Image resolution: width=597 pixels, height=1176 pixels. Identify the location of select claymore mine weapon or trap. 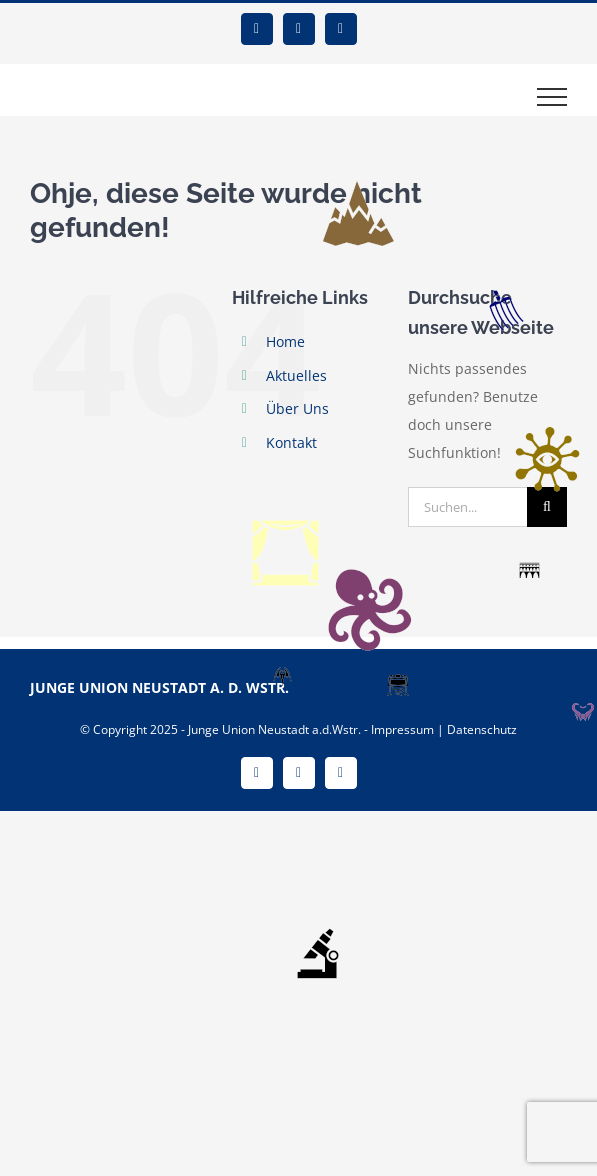
(398, 685).